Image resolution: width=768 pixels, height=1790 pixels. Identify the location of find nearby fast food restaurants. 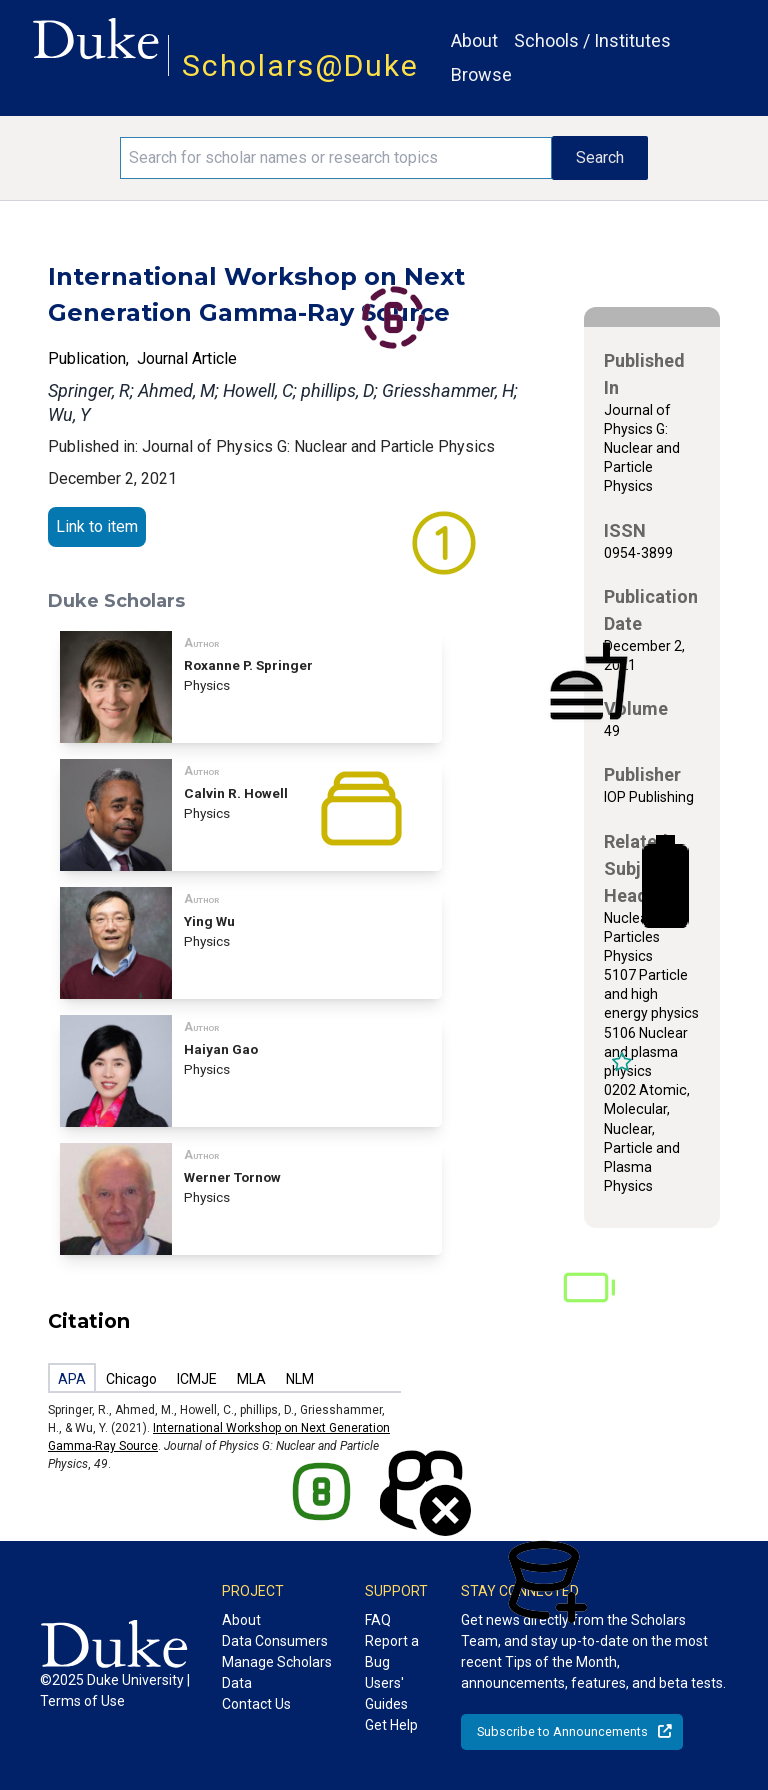
(589, 681).